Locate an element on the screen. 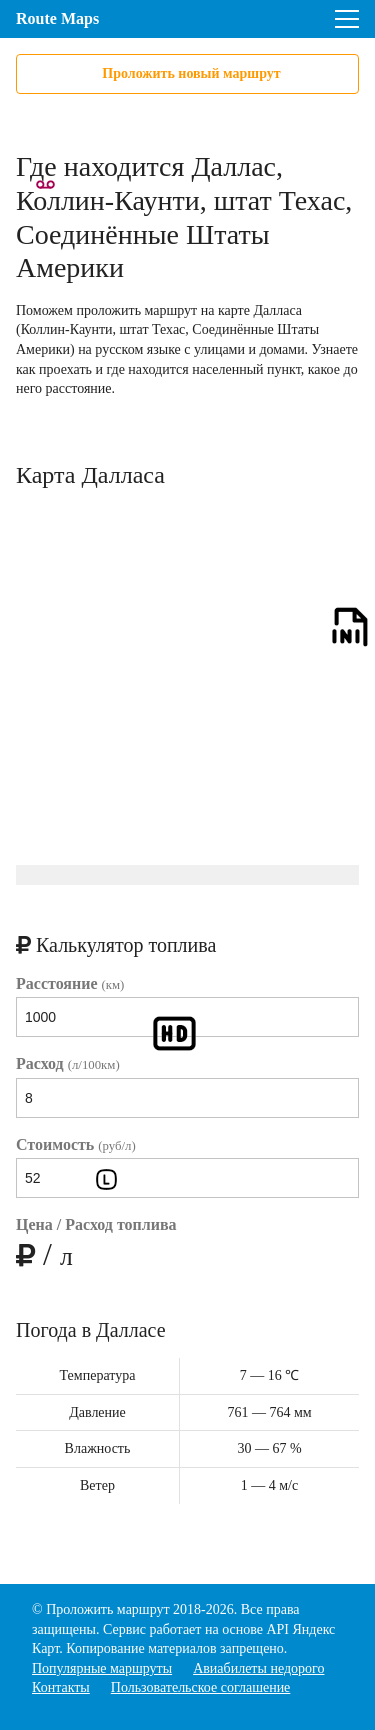  open or view an INI configuration file is located at coordinates (351, 627).